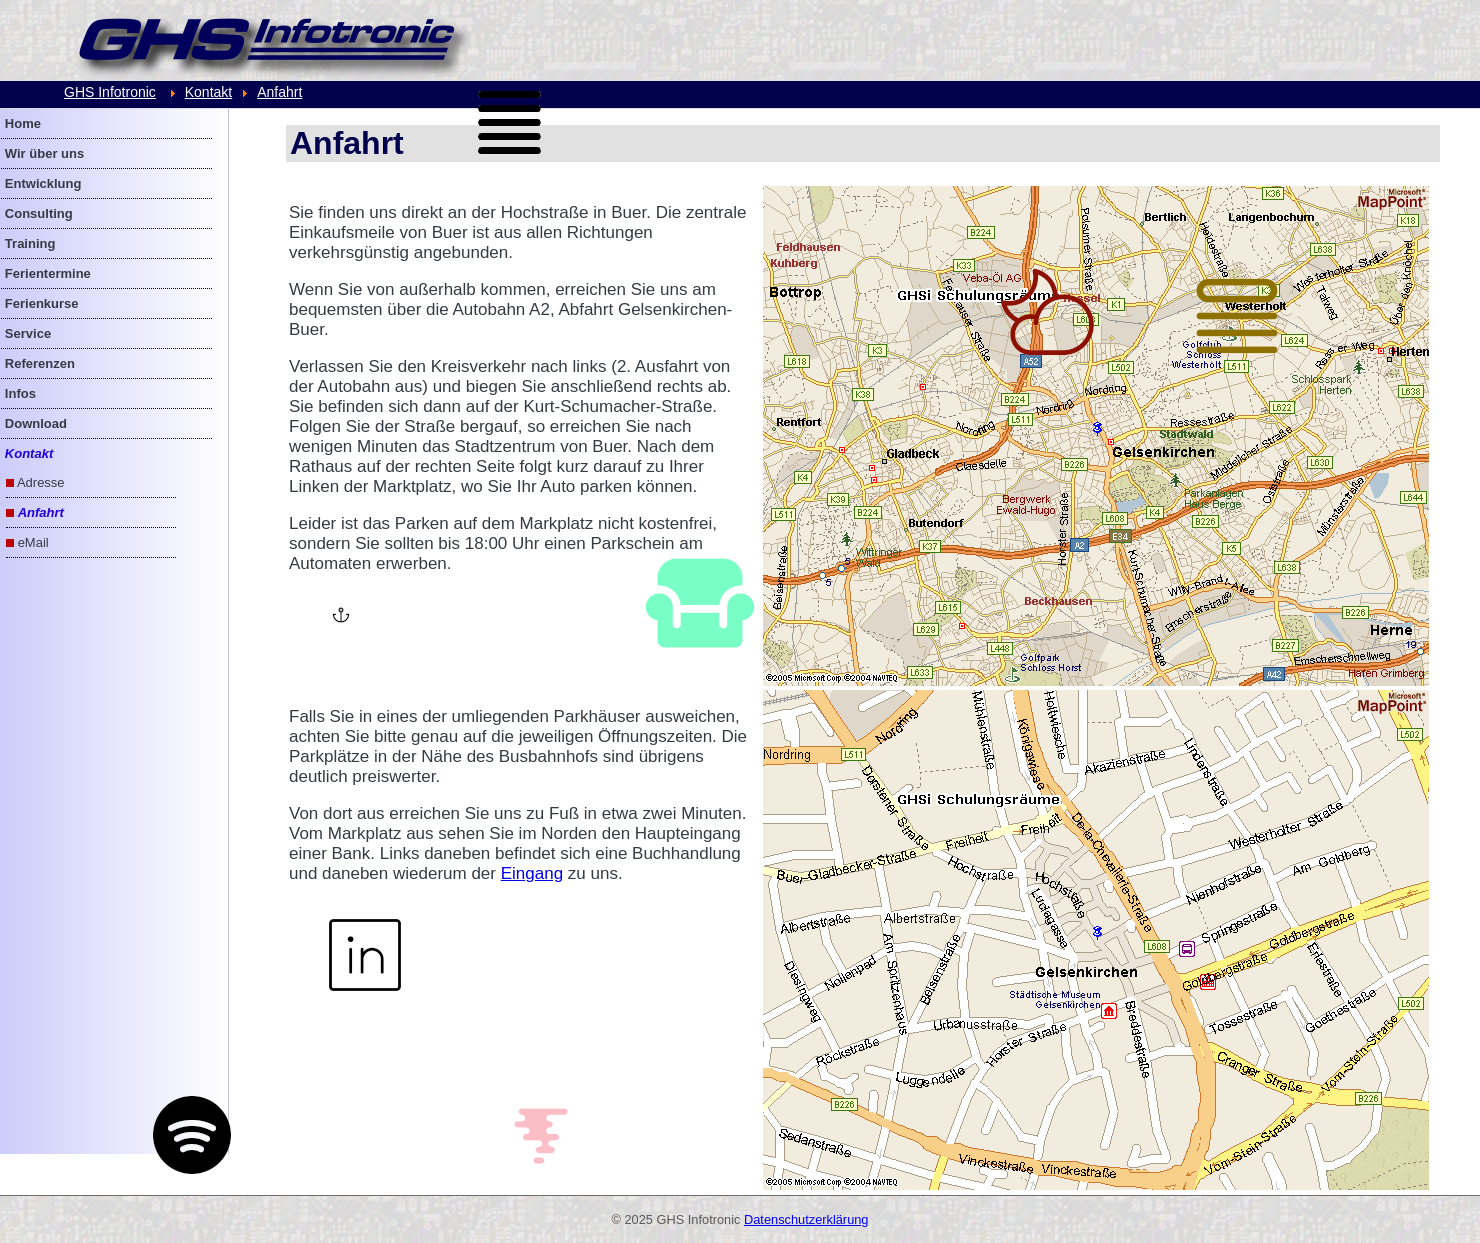 The height and width of the screenshot is (1243, 1480). I want to click on view a playlist or media queue, so click(1237, 316).